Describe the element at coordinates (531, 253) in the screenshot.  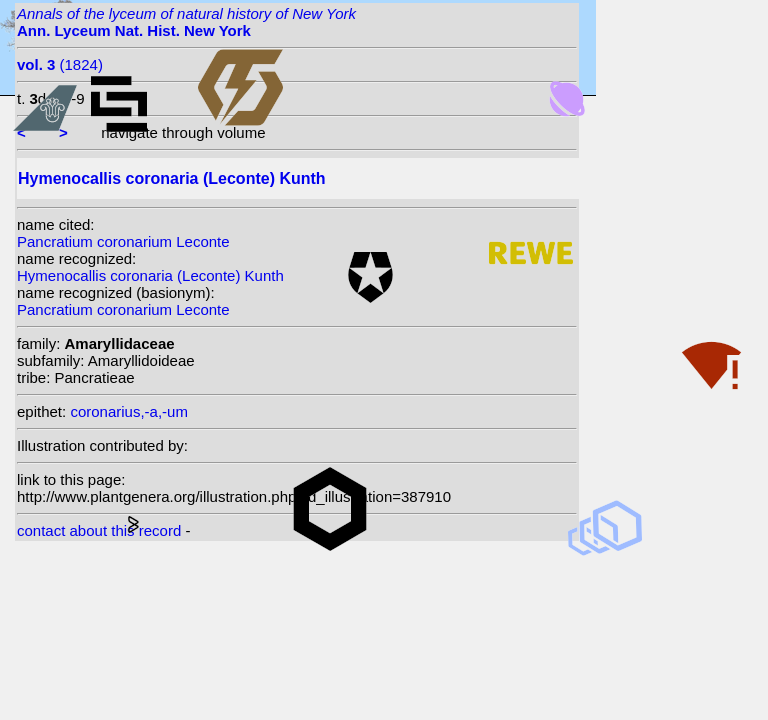
I see `open the REWE grocery store app` at that location.